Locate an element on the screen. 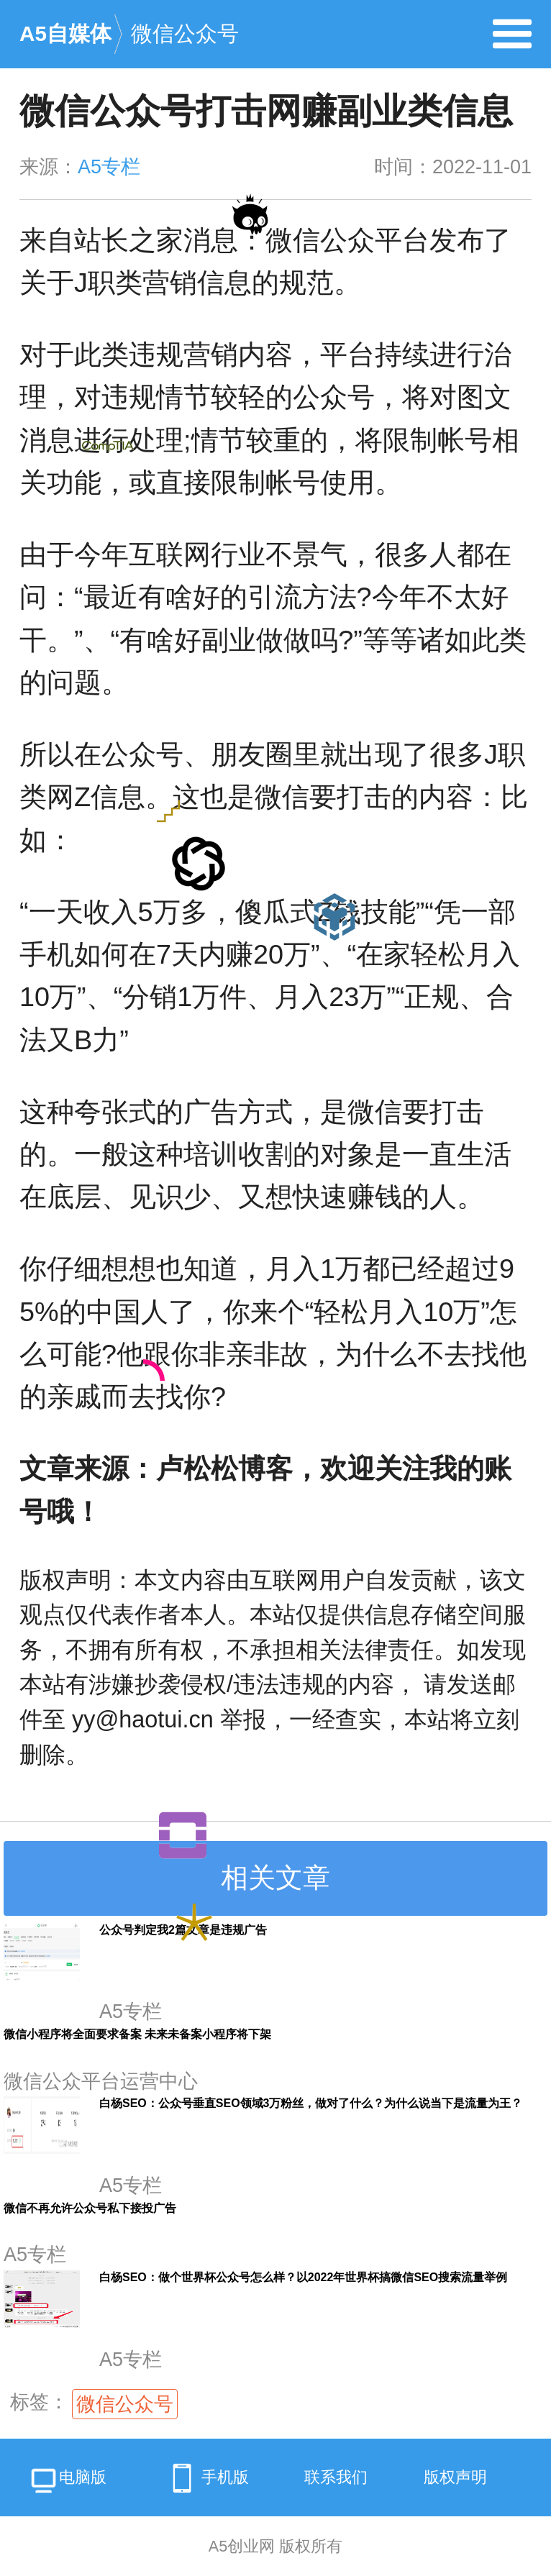  skeleton ui framework logo is located at coordinates (250, 214).